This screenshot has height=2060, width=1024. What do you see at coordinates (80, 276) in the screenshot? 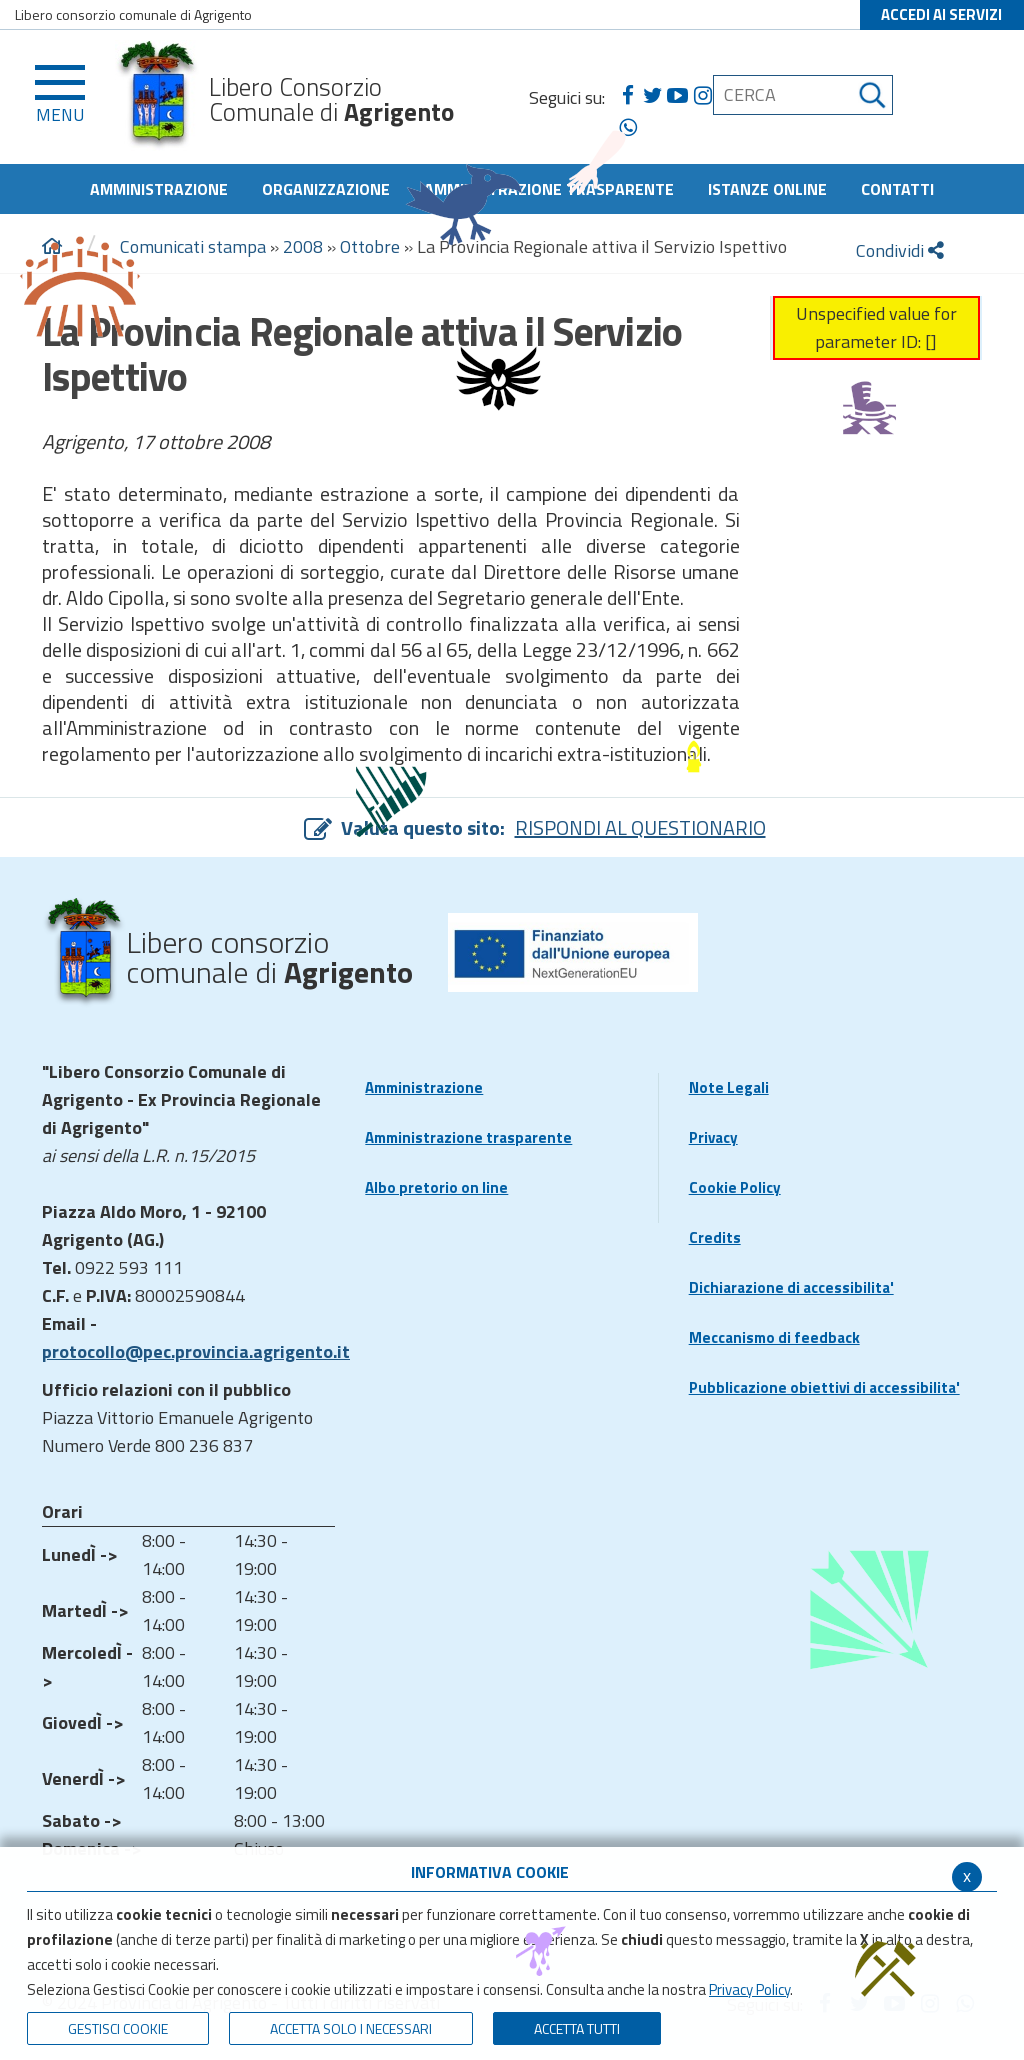
I see `access japanese garden or zen-themed content` at bounding box center [80, 276].